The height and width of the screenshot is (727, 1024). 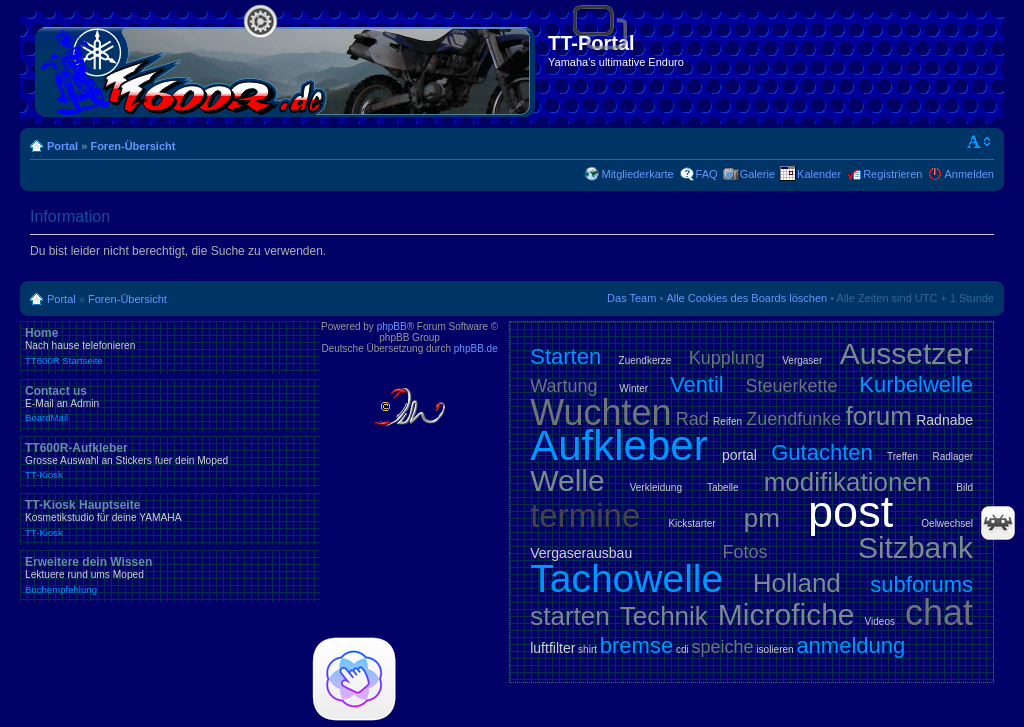 I want to click on open retroarch emulator app, so click(x=998, y=523).